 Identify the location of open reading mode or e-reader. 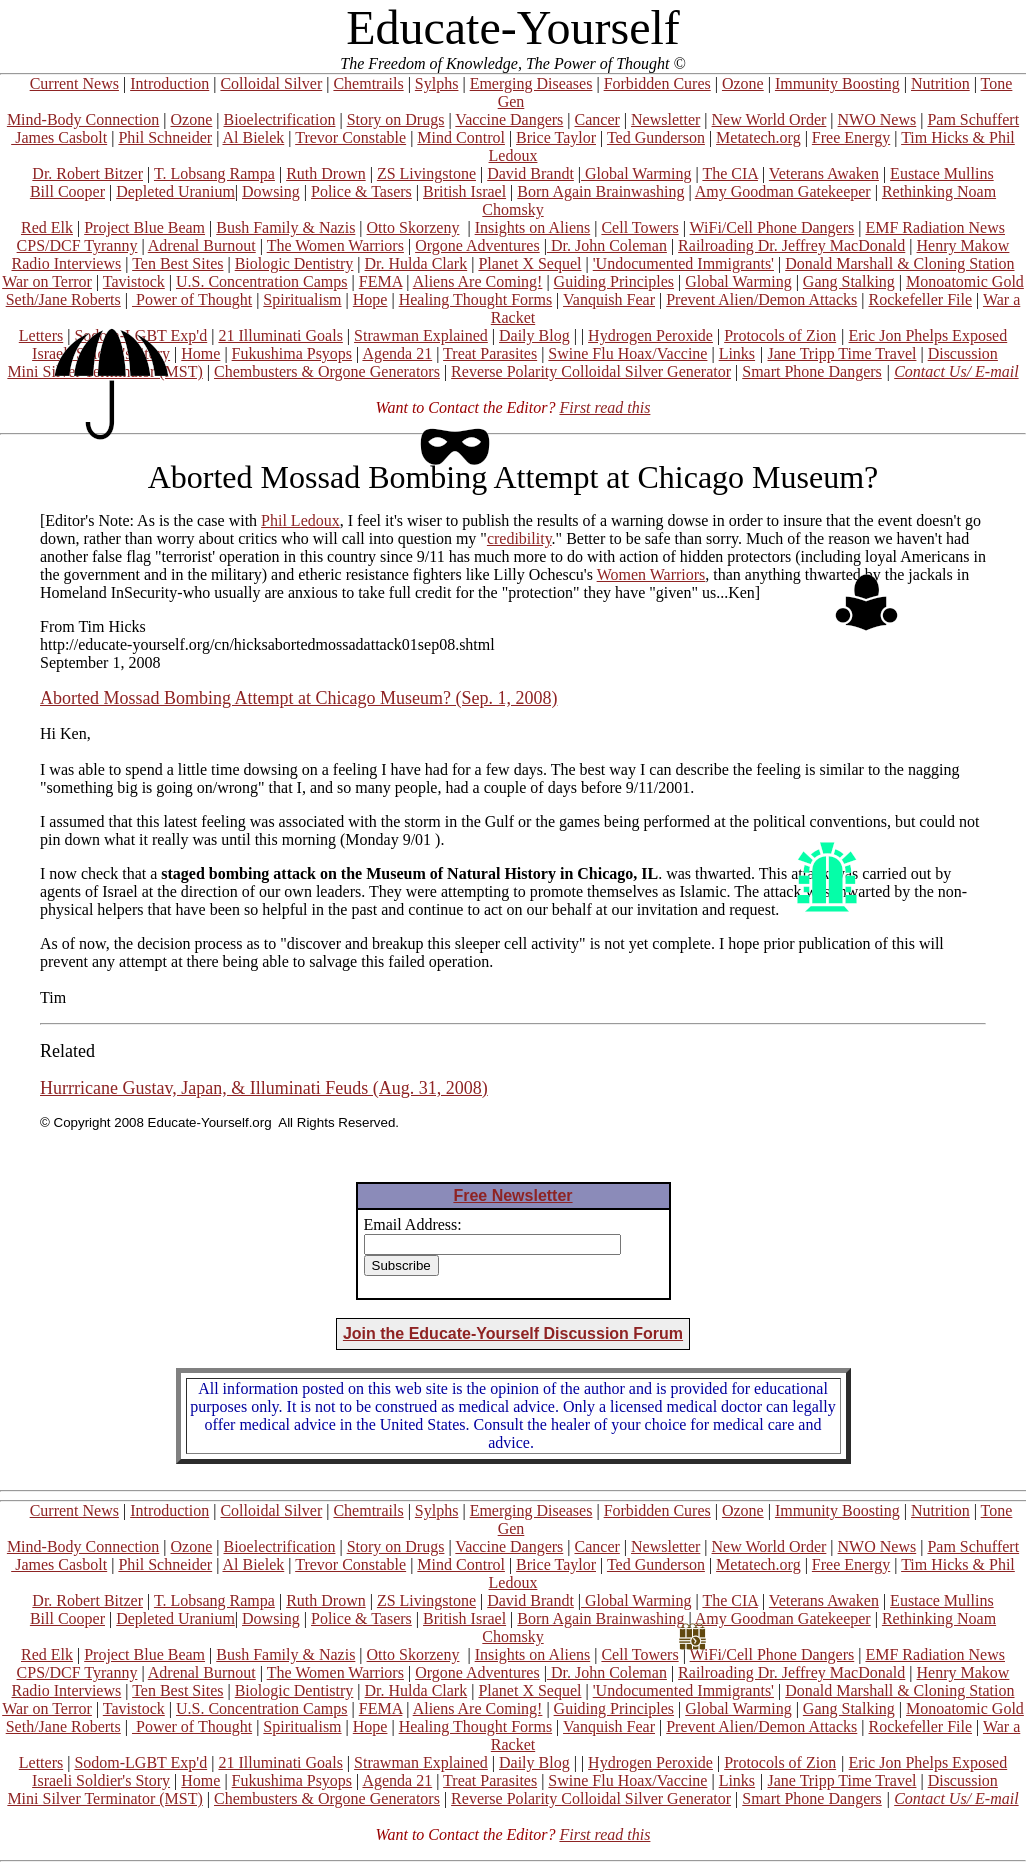
(866, 602).